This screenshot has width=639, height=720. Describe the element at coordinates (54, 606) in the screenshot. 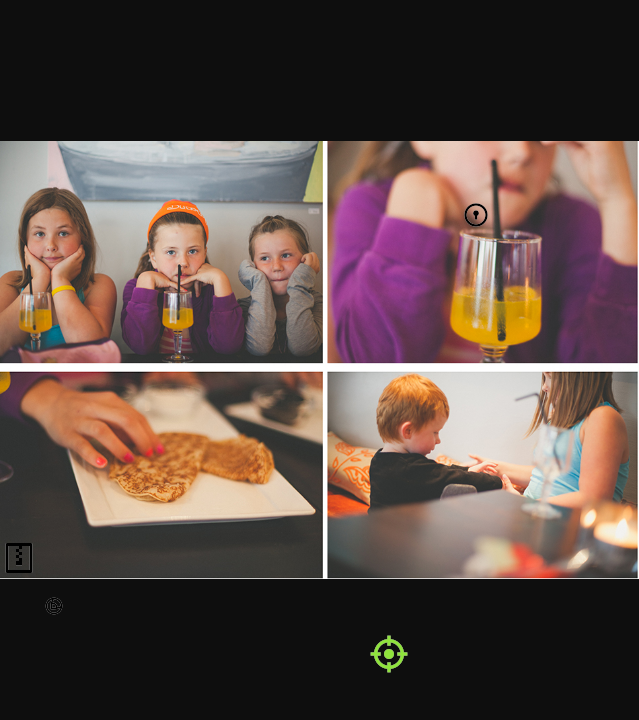

I see `CoreOS logo` at that location.